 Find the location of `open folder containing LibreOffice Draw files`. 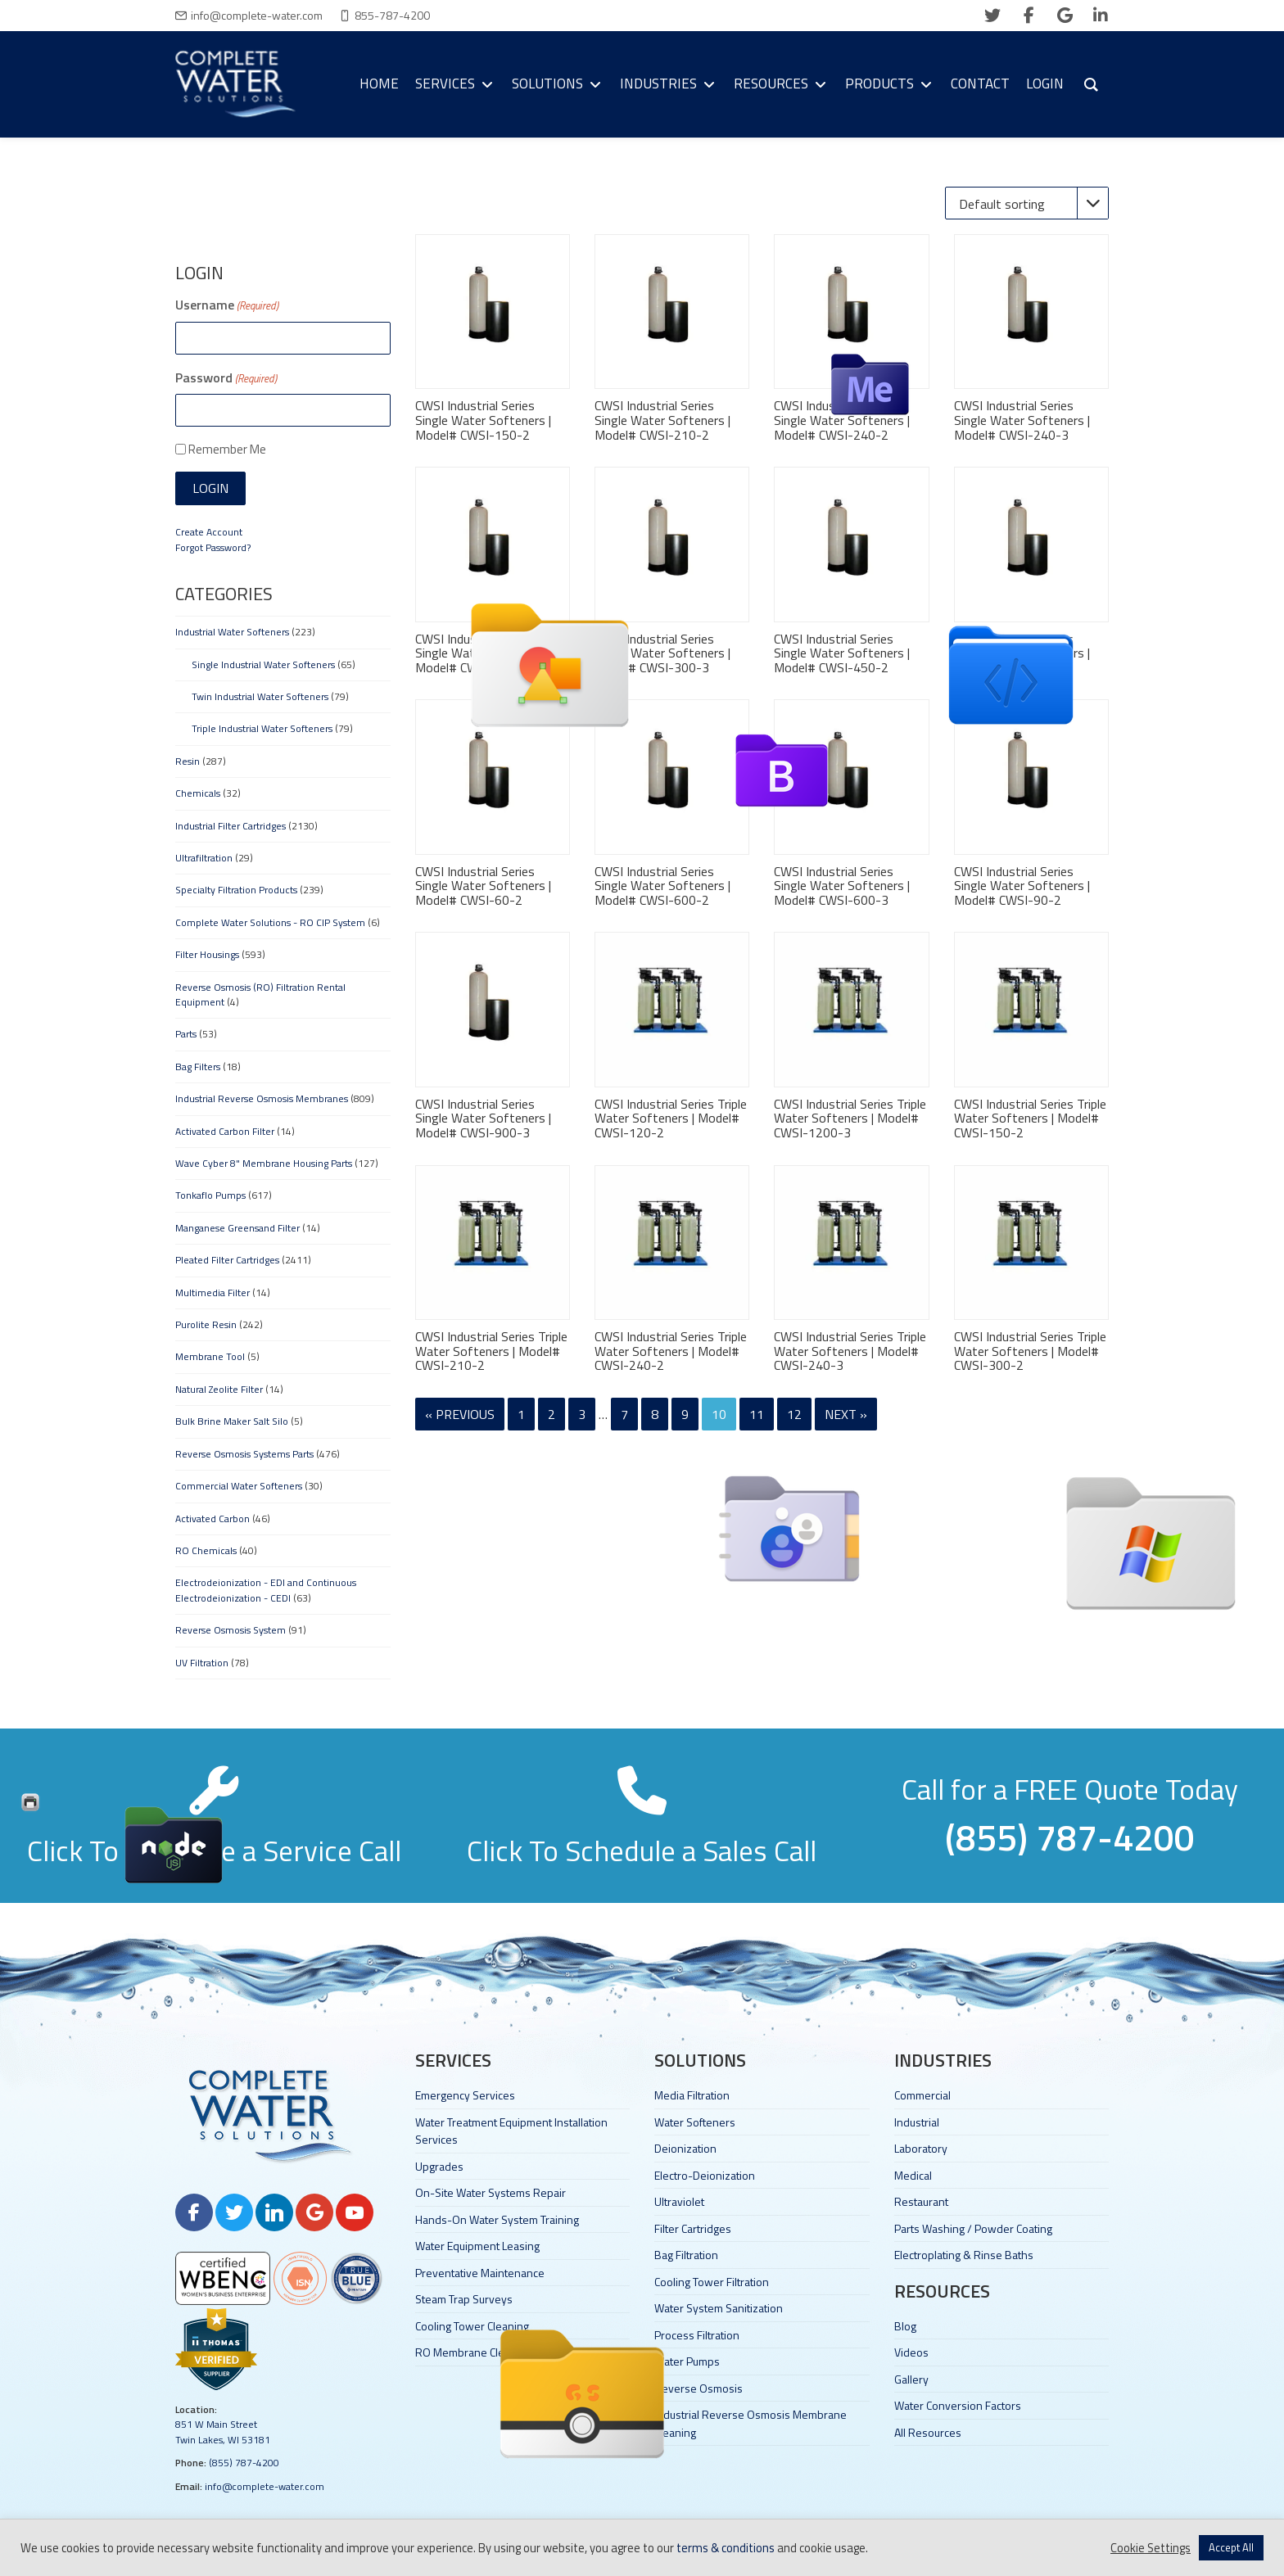

open folder containing LibreOffice Draw files is located at coordinates (549, 669).